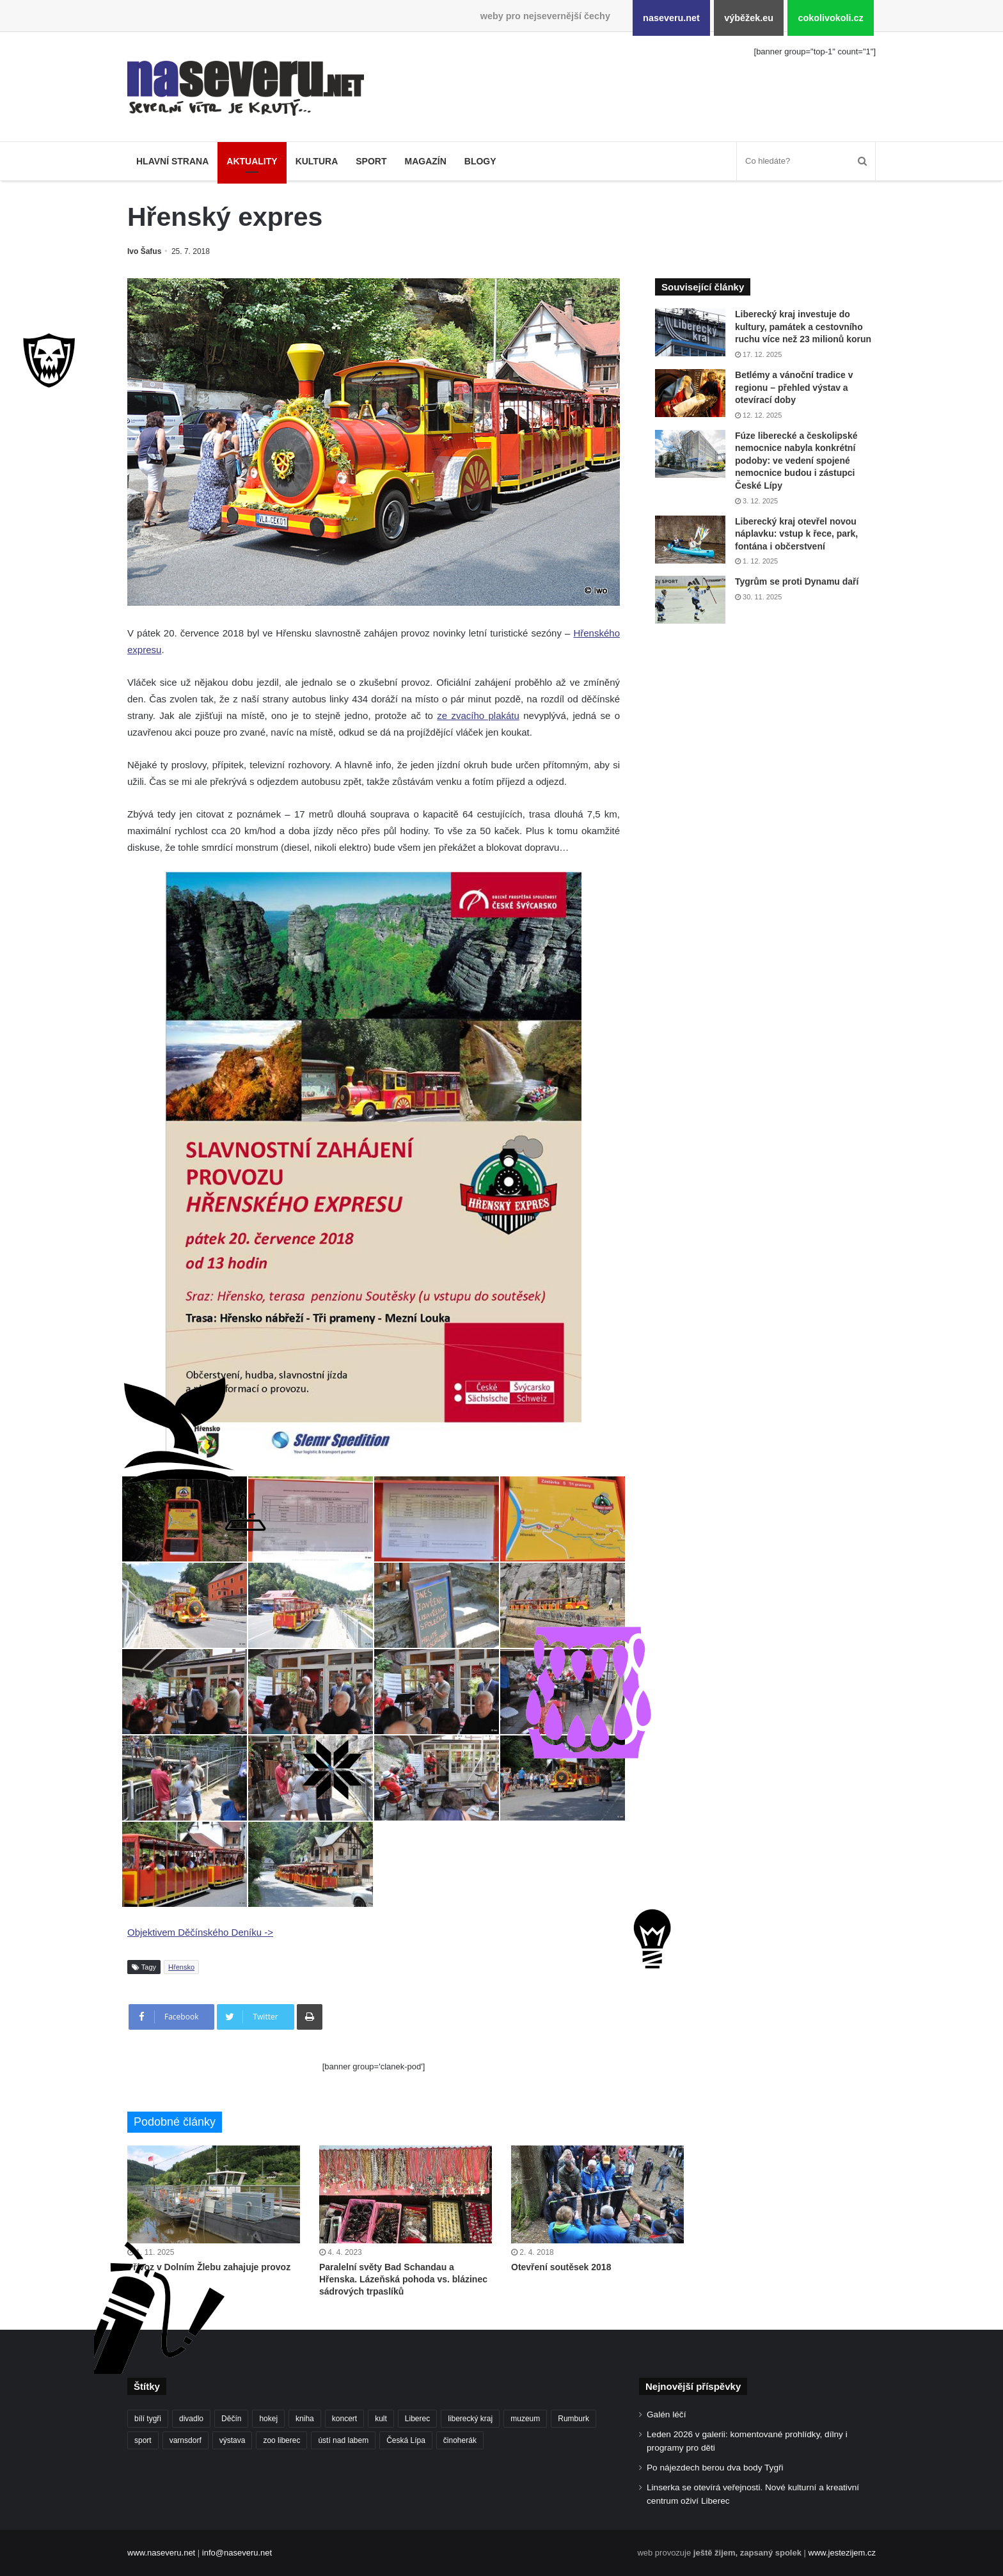 This screenshot has width=1003, height=2576. Describe the element at coordinates (49, 360) in the screenshot. I see `indicates a security threat or danger warning` at that location.